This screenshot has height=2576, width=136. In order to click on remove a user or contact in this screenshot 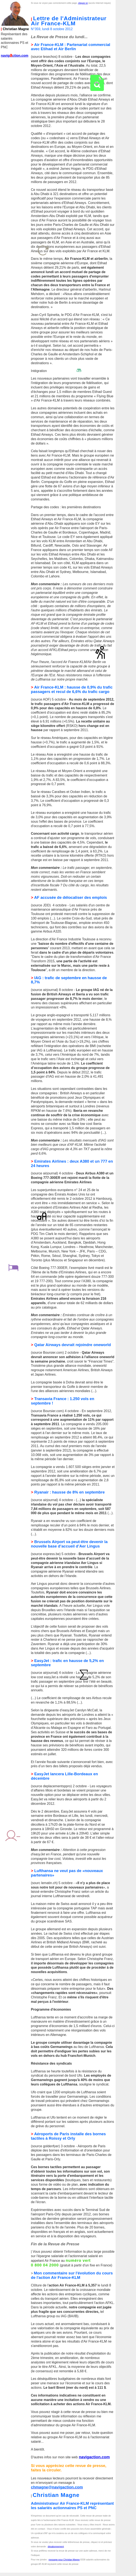, I will do `click(12, 1836)`.